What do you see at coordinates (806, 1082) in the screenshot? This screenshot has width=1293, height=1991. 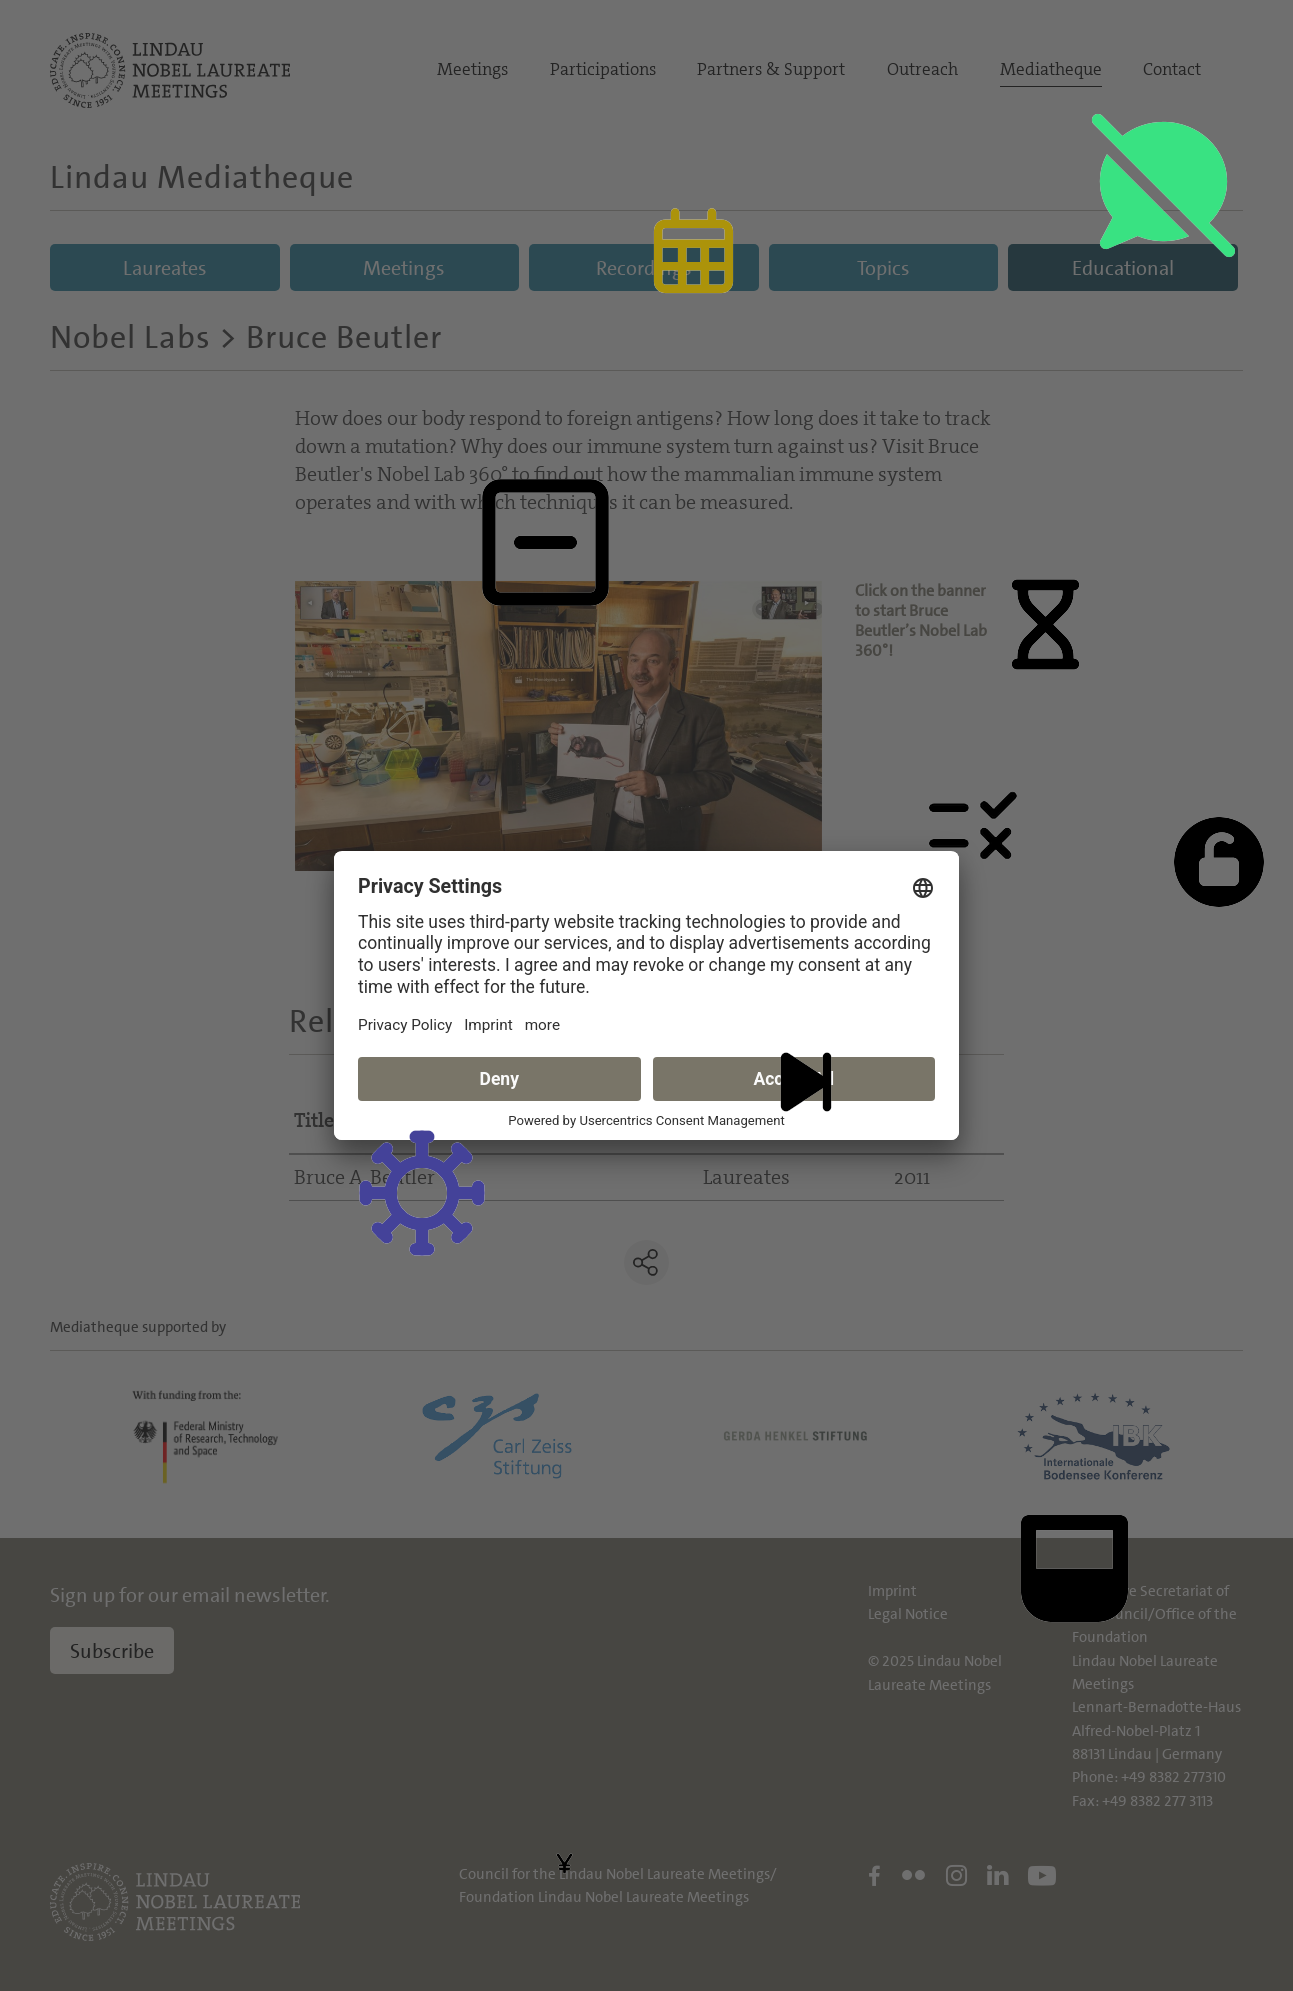 I see `skip to the next track` at bounding box center [806, 1082].